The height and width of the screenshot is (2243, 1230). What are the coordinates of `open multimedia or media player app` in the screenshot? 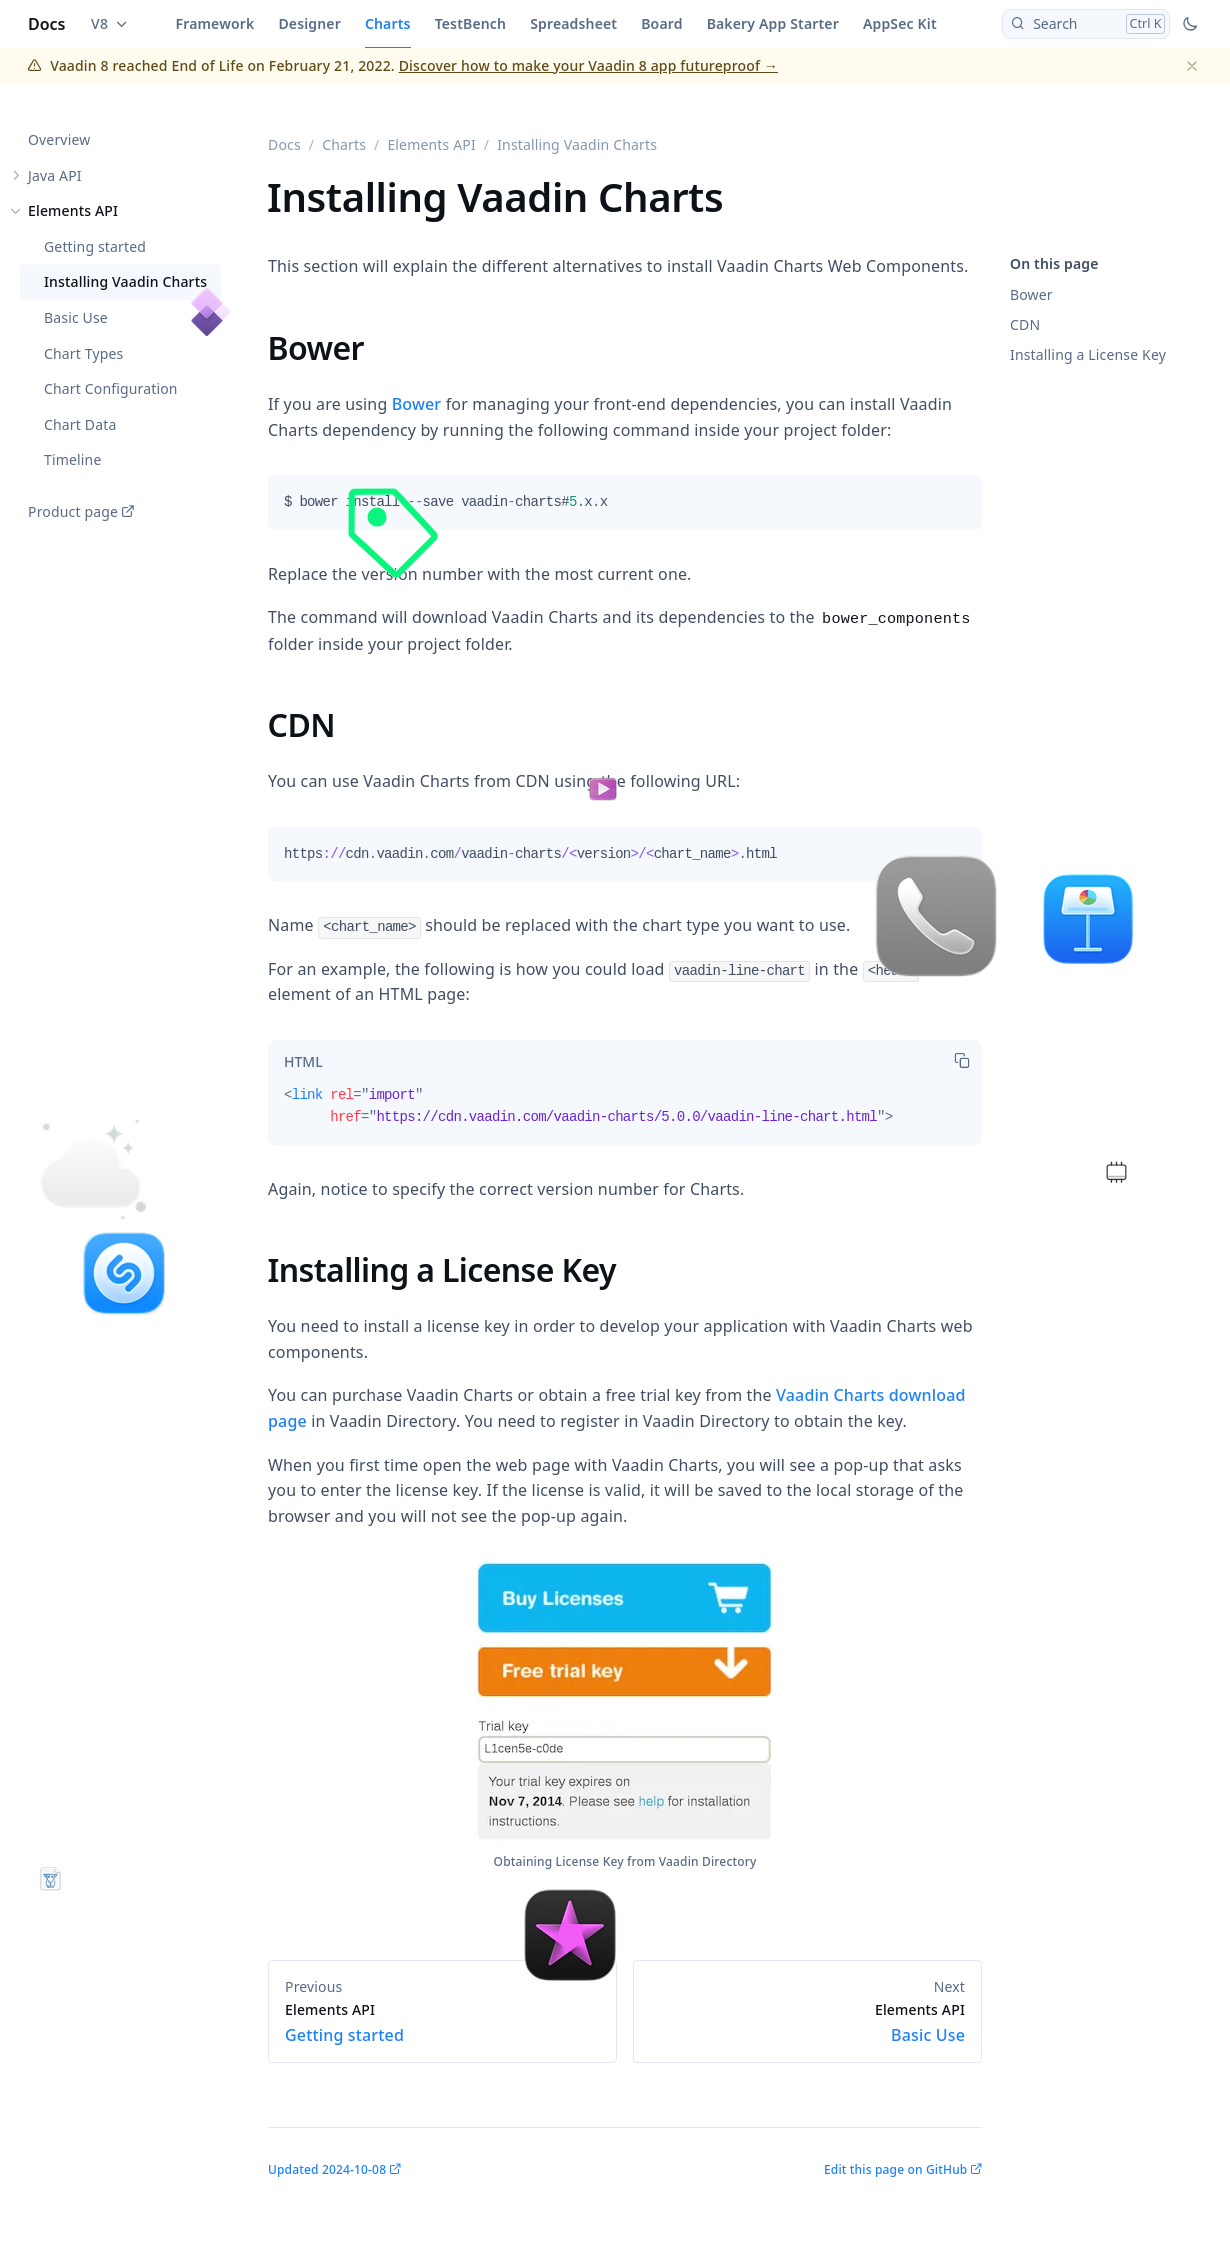 It's located at (603, 789).